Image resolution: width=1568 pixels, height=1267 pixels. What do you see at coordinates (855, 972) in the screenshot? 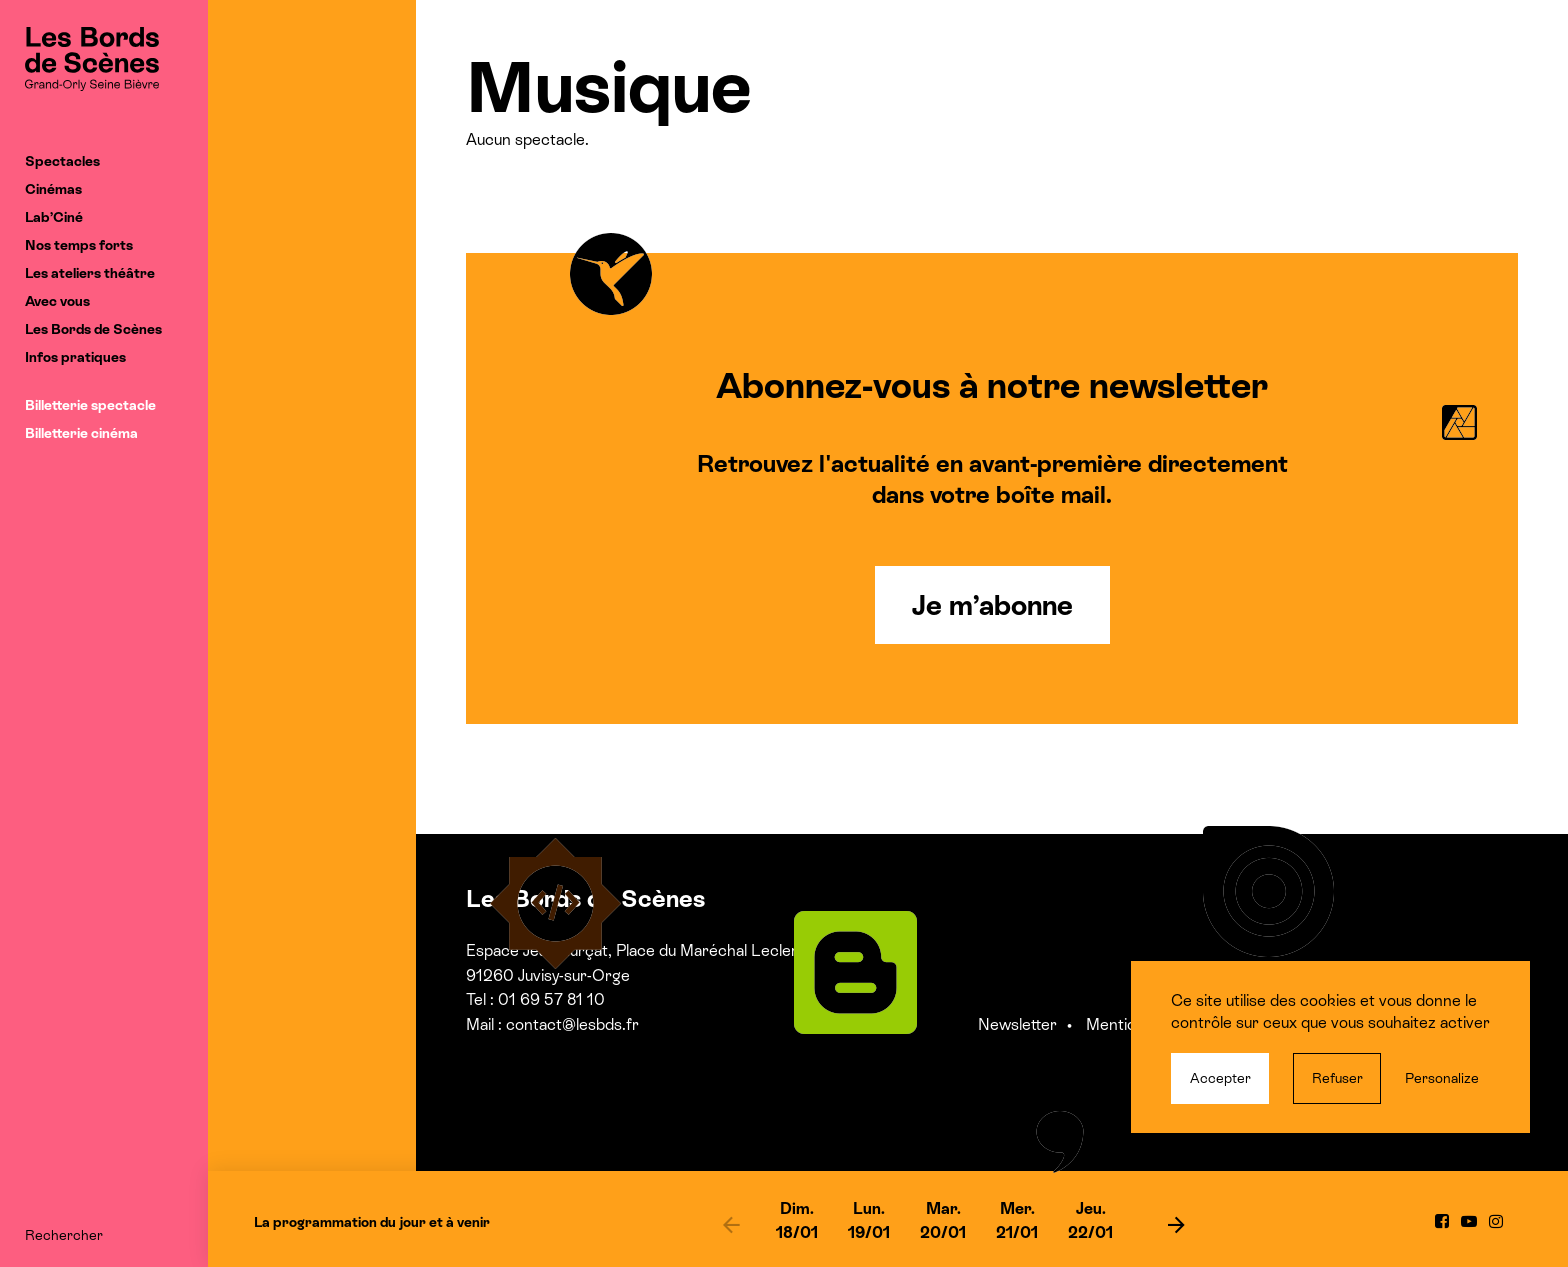
I see `open Blogger app` at bounding box center [855, 972].